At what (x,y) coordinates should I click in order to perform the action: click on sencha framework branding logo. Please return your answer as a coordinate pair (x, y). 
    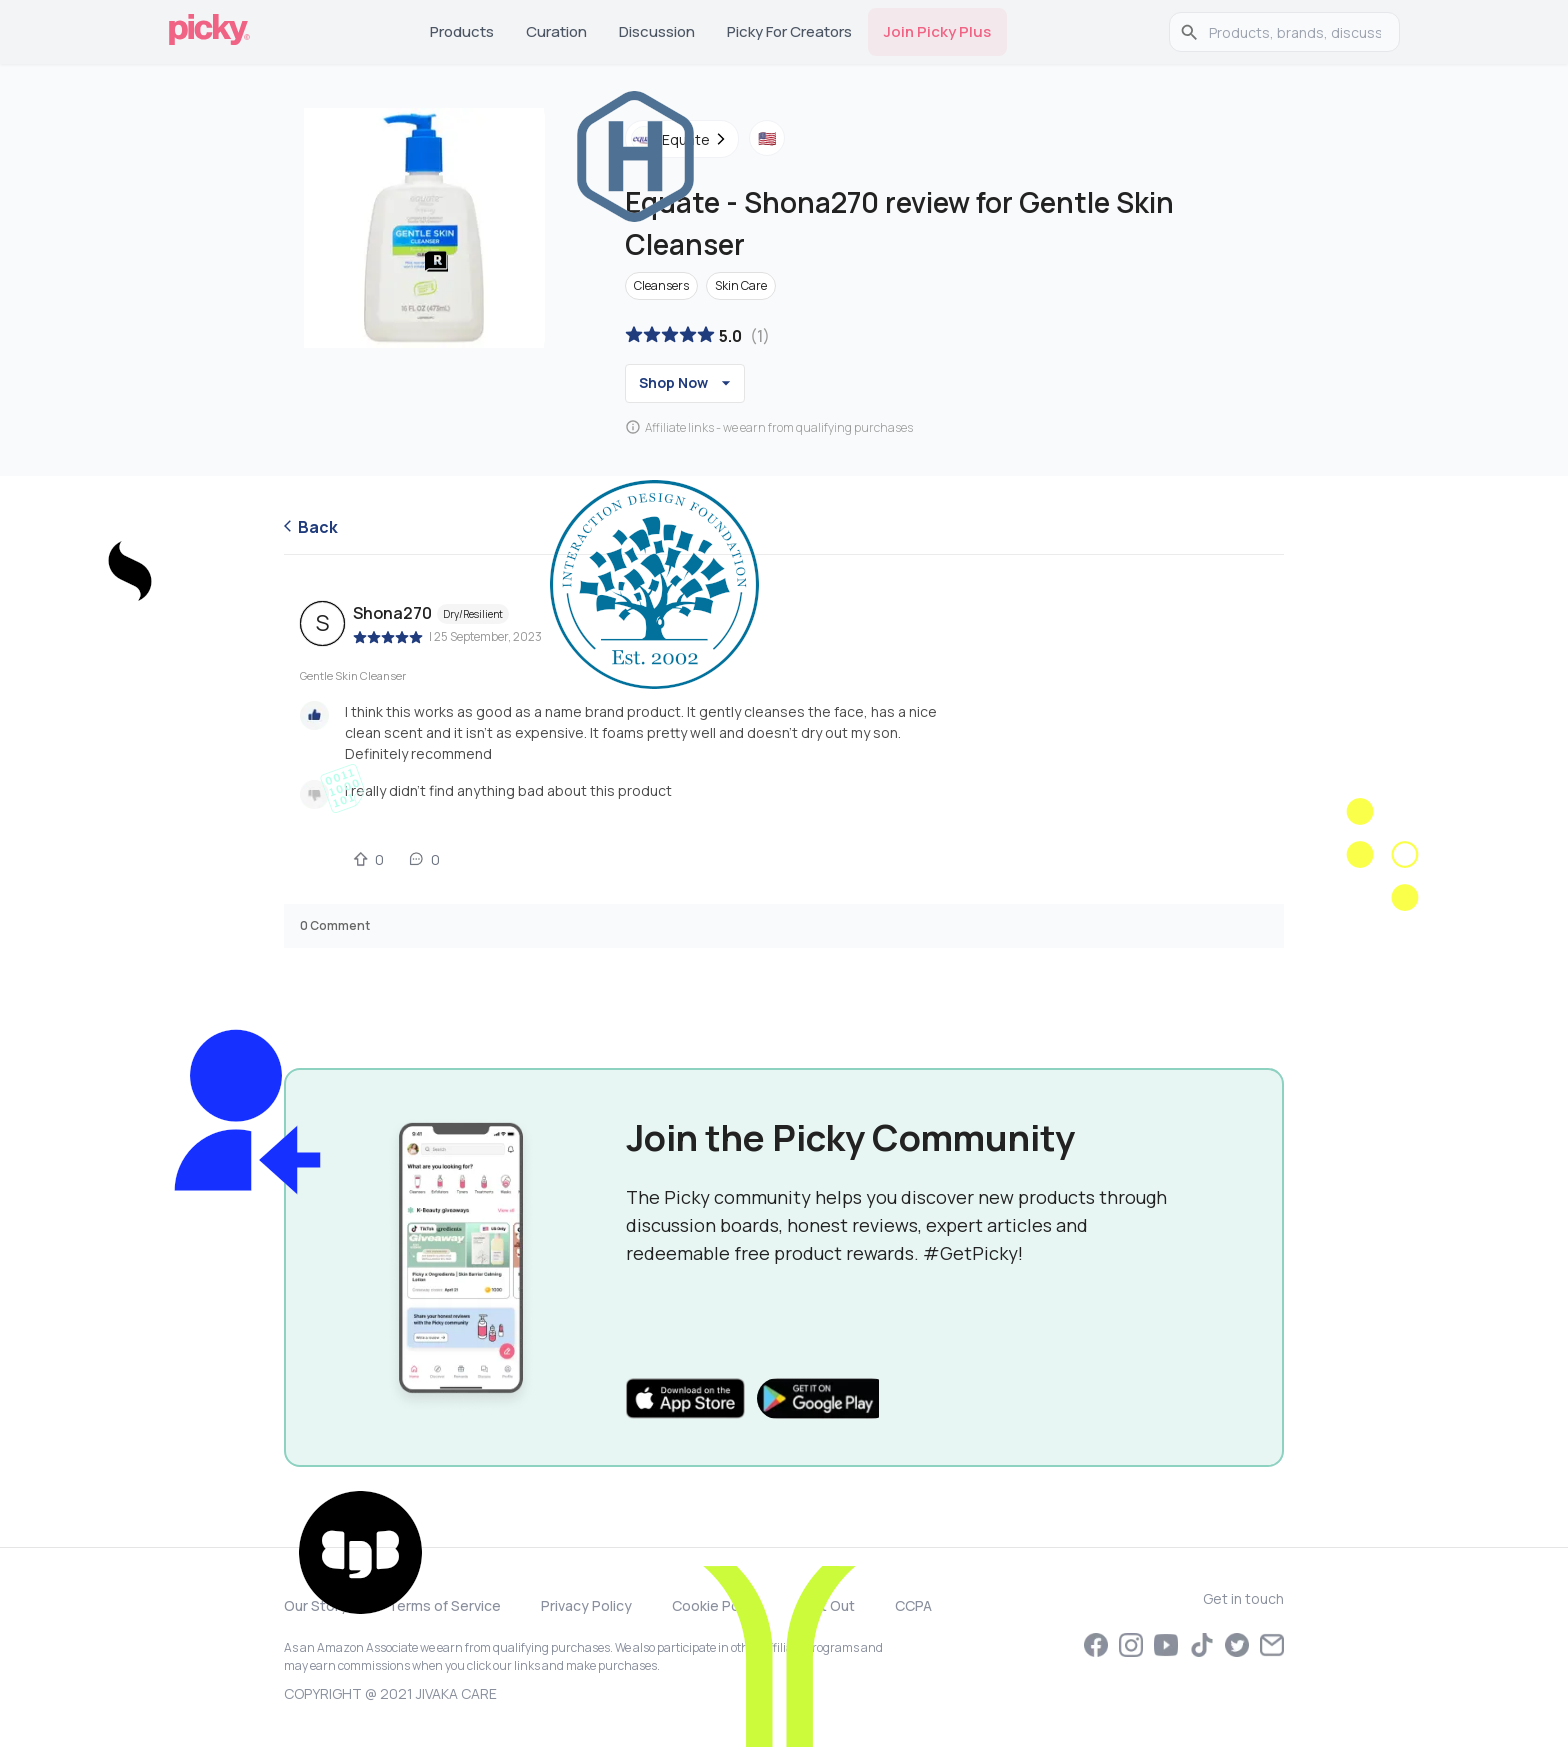
    Looking at the image, I should click on (130, 571).